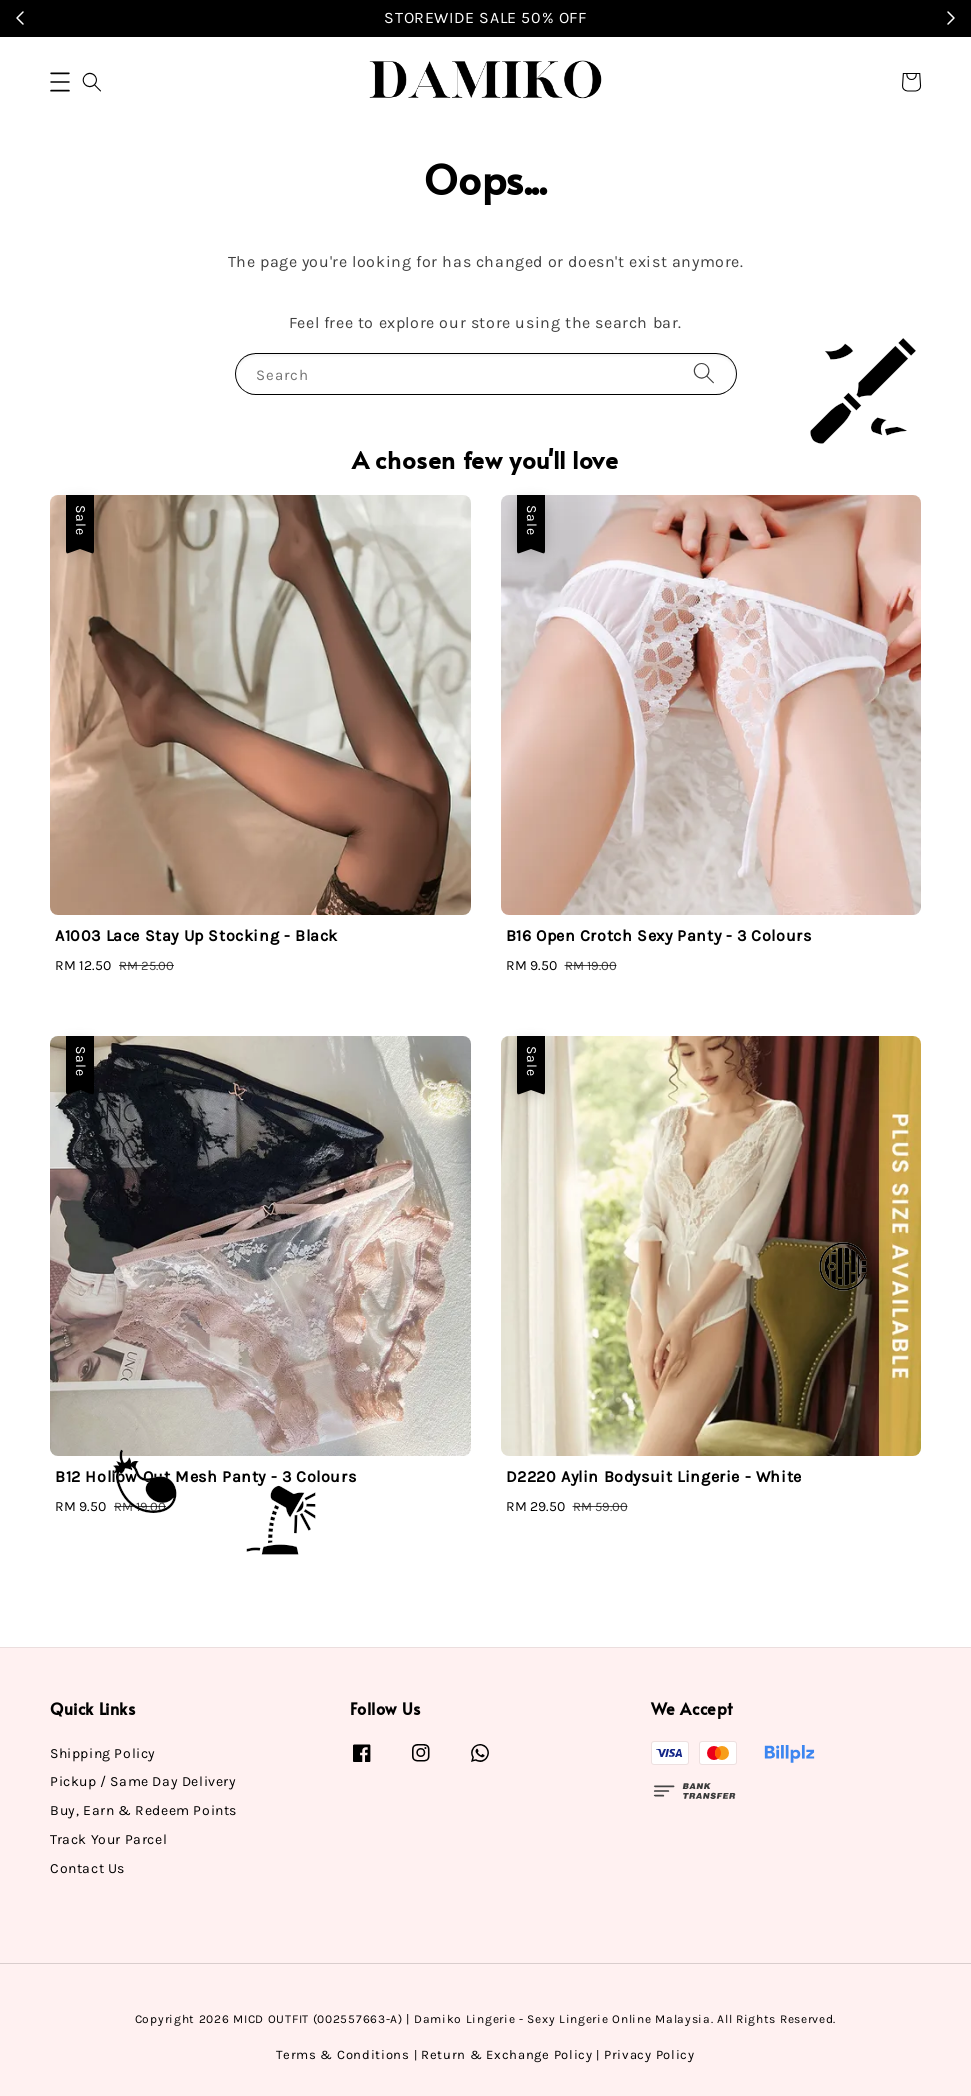  I want to click on access sculpting or carving tools, so click(864, 390).